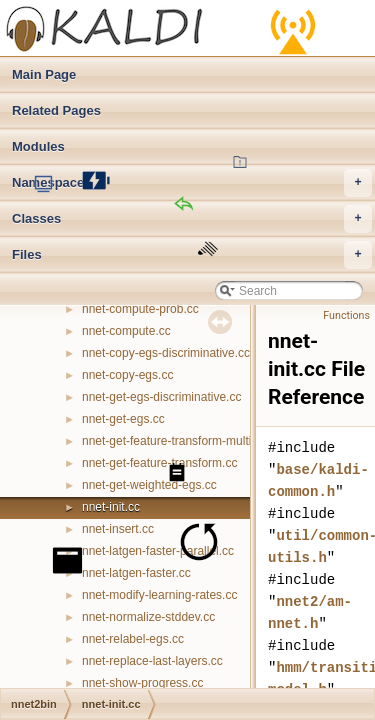 The height and width of the screenshot is (720, 375). Describe the element at coordinates (199, 542) in the screenshot. I see `reset to previous state` at that location.